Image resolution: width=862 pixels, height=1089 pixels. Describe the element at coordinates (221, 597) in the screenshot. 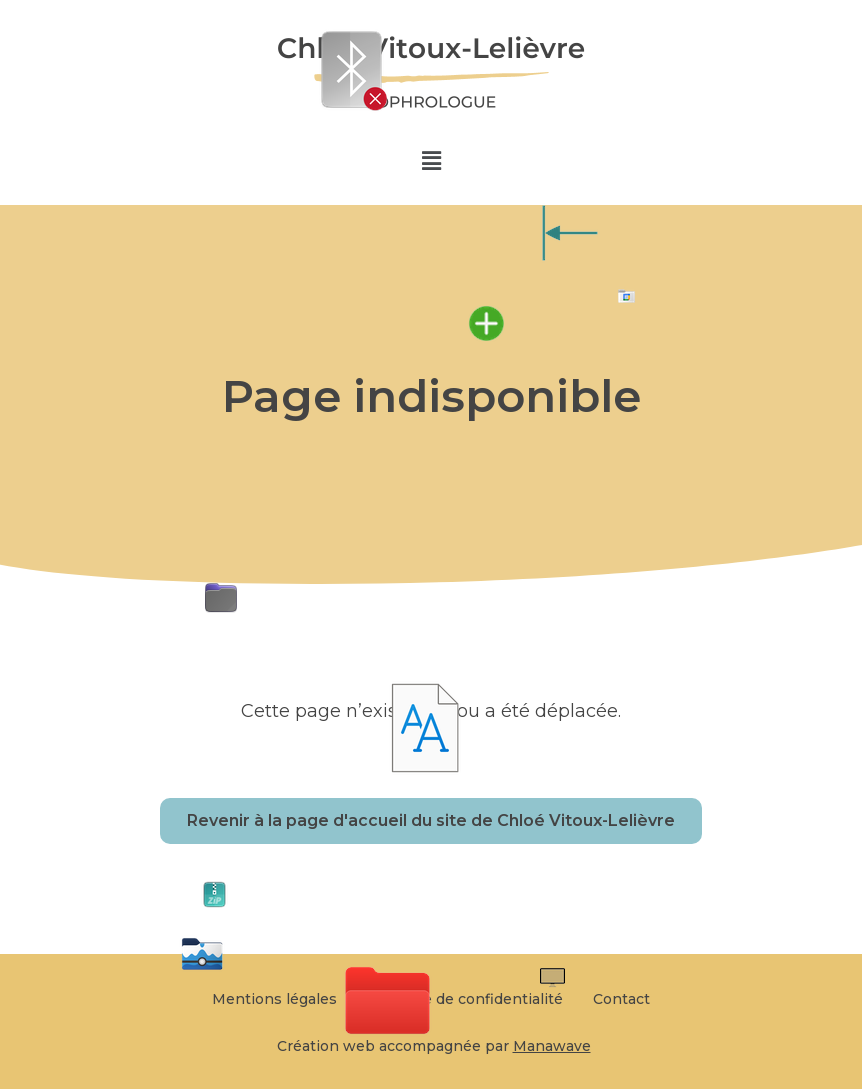

I see `open folder to view contents` at that location.